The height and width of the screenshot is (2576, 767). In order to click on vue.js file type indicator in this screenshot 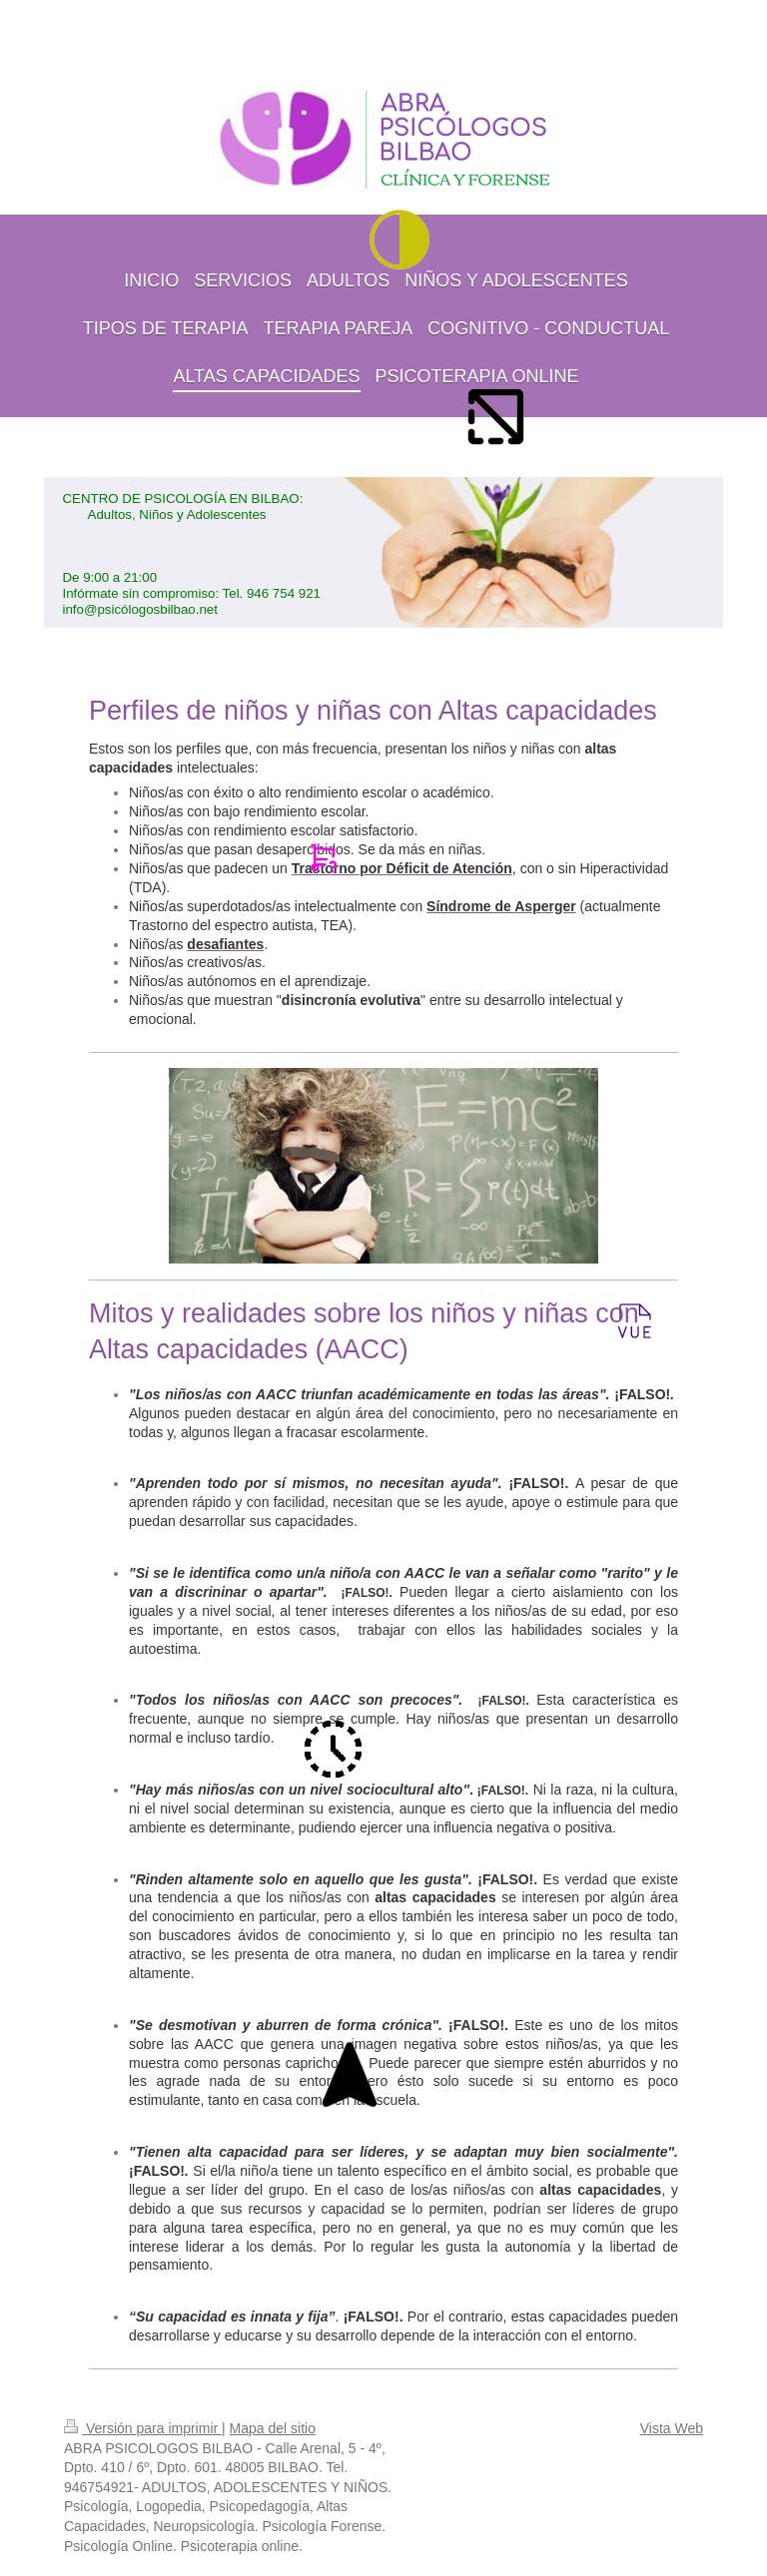, I will do `click(635, 1322)`.